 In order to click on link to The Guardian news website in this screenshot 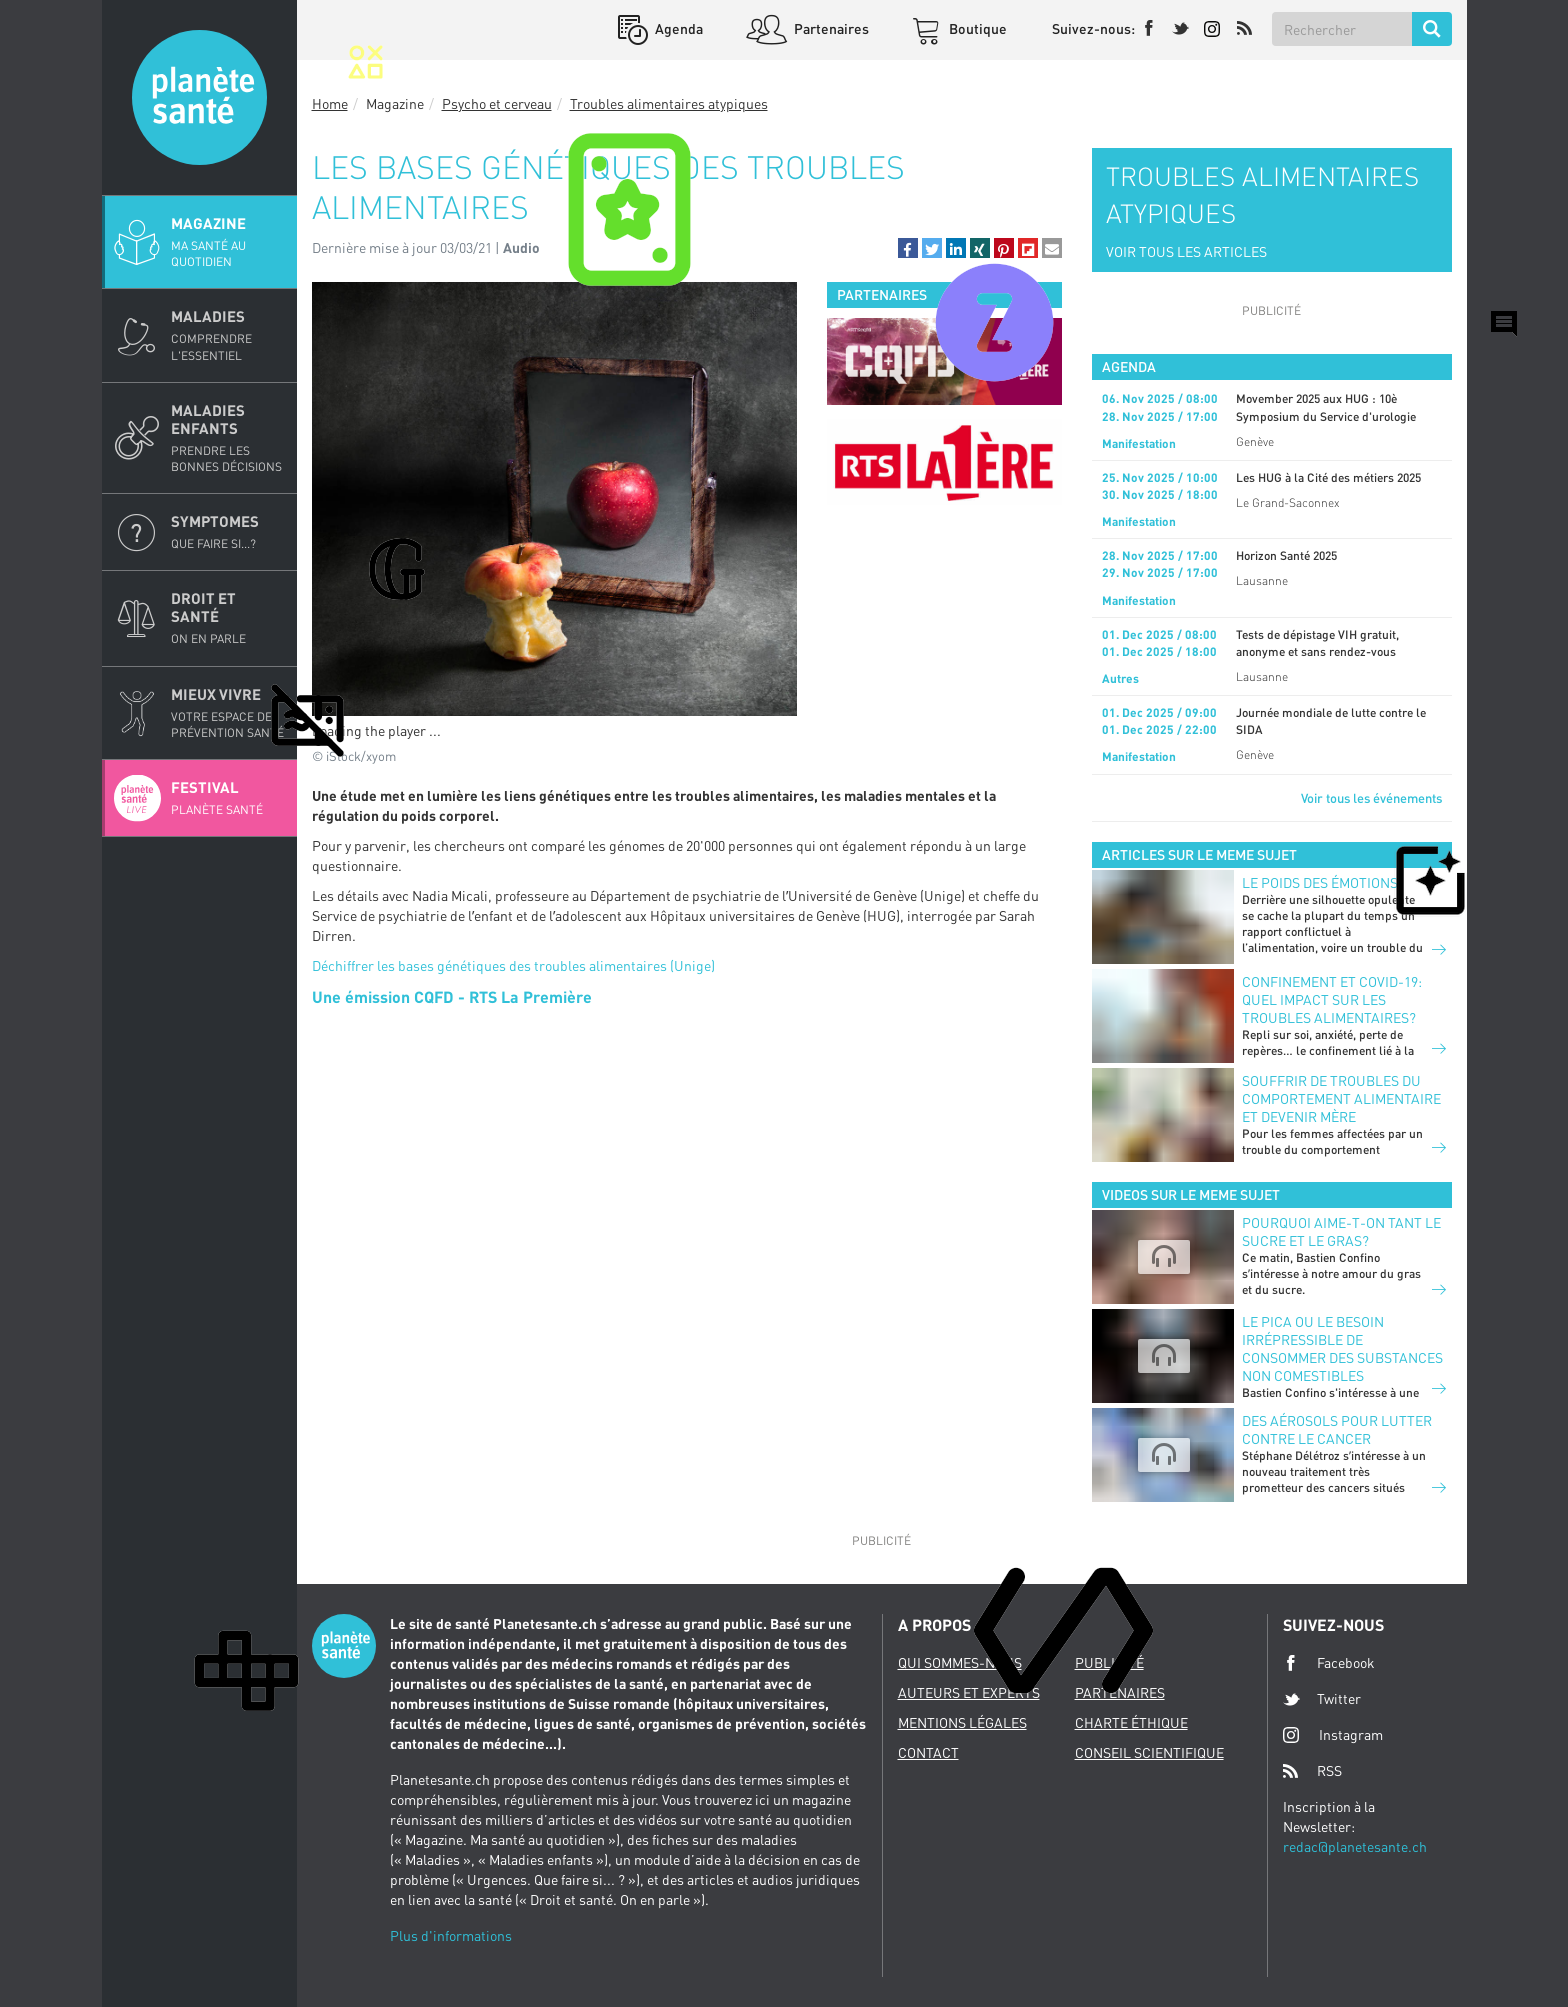, I will do `click(397, 569)`.